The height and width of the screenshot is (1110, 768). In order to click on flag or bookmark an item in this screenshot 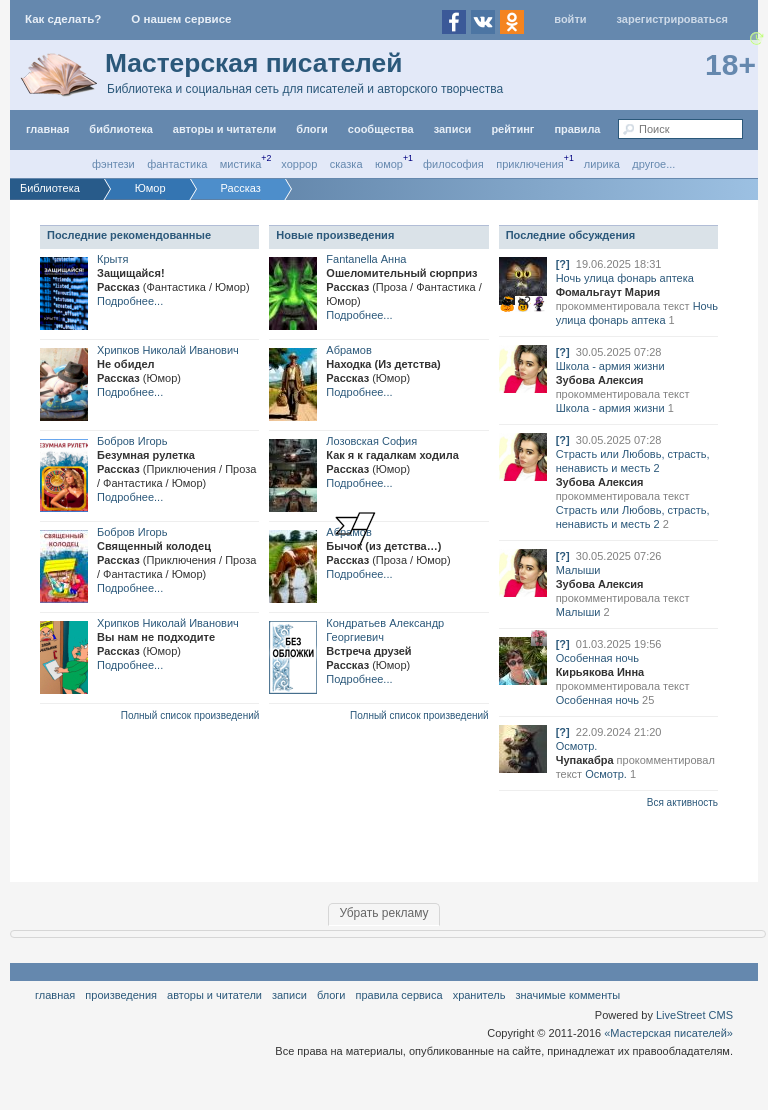, I will do `click(355, 528)`.